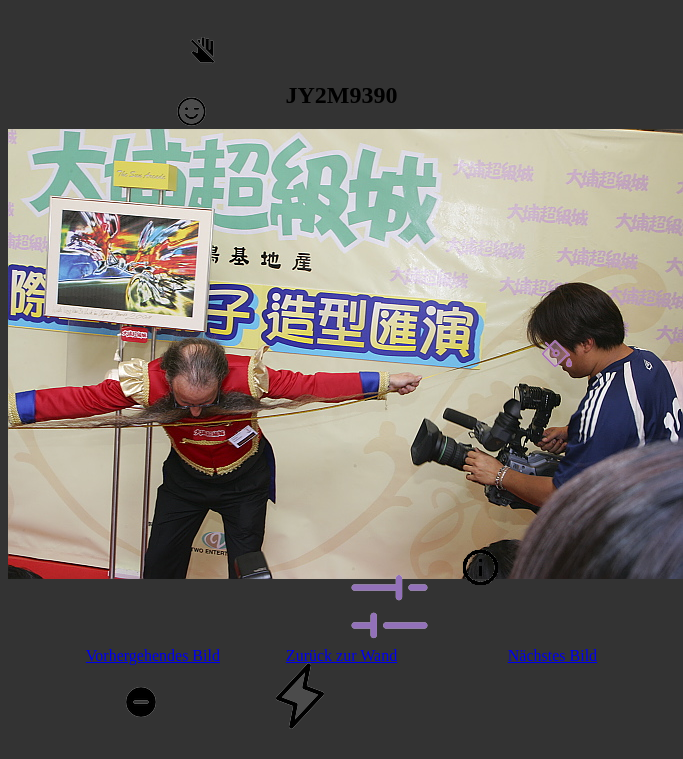 This screenshot has height=759, width=683. What do you see at coordinates (389, 606) in the screenshot?
I see `adjust settings or preferences` at bounding box center [389, 606].